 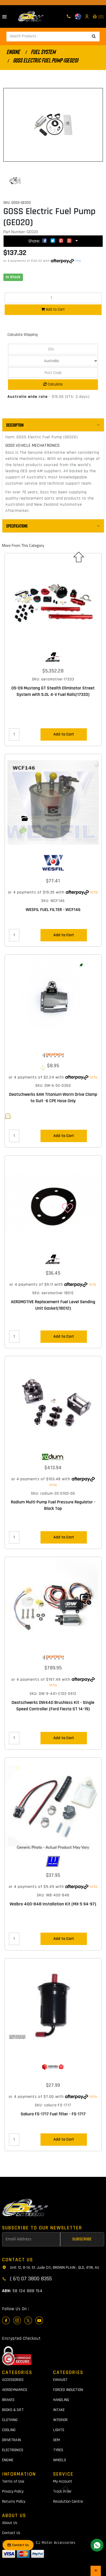 I want to click on cancel or block a message, so click(x=85, y=1599).